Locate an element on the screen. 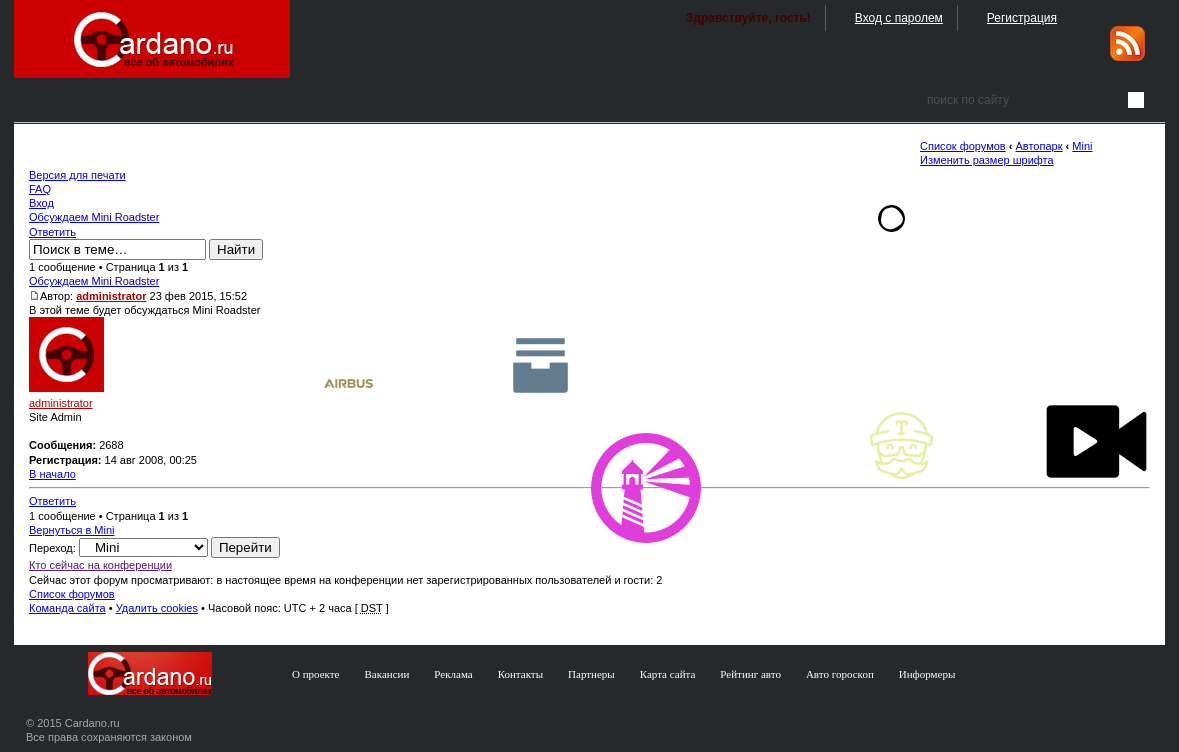 Image resolution: width=1179 pixels, height=752 pixels. start a live video broadcast is located at coordinates (1096, 441).